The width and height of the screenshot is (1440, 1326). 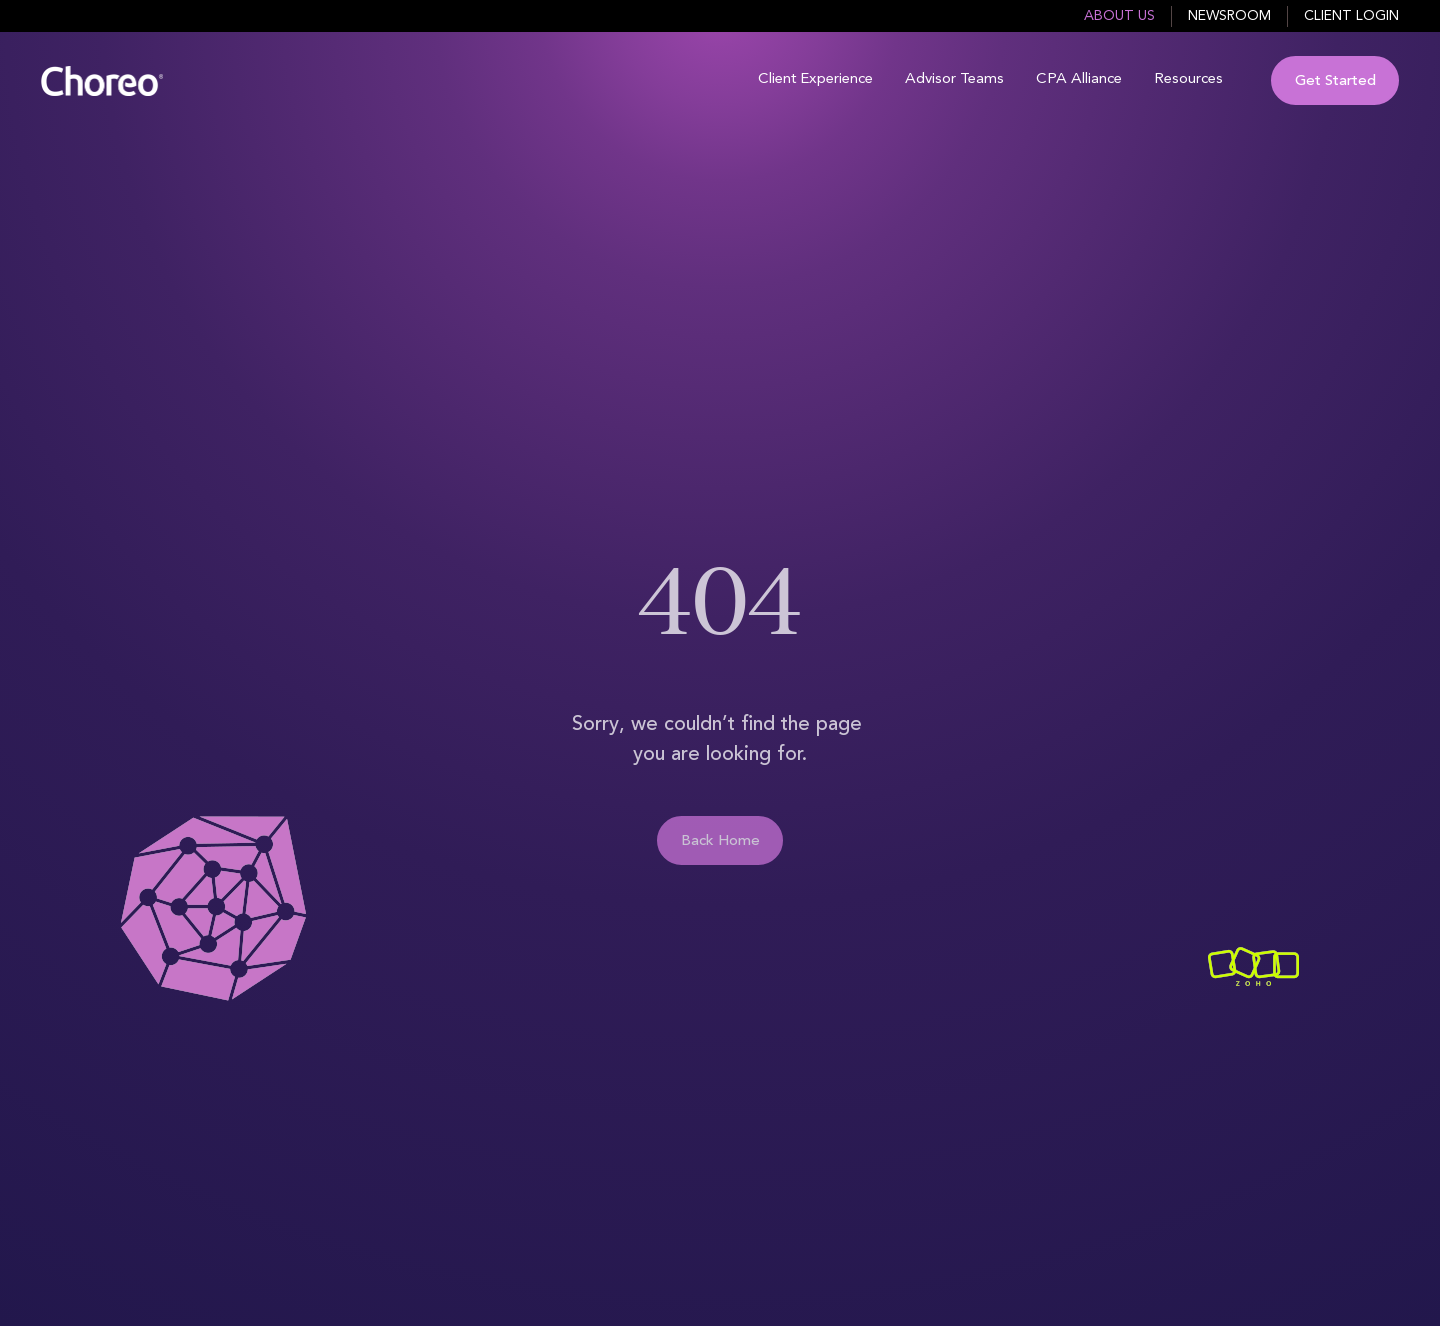 What do you see at coordinates (213, 908) in the screenshot?
I see `link to PyG (PyTorch Geometric) library or documentation` at bounding box center [213, 908].